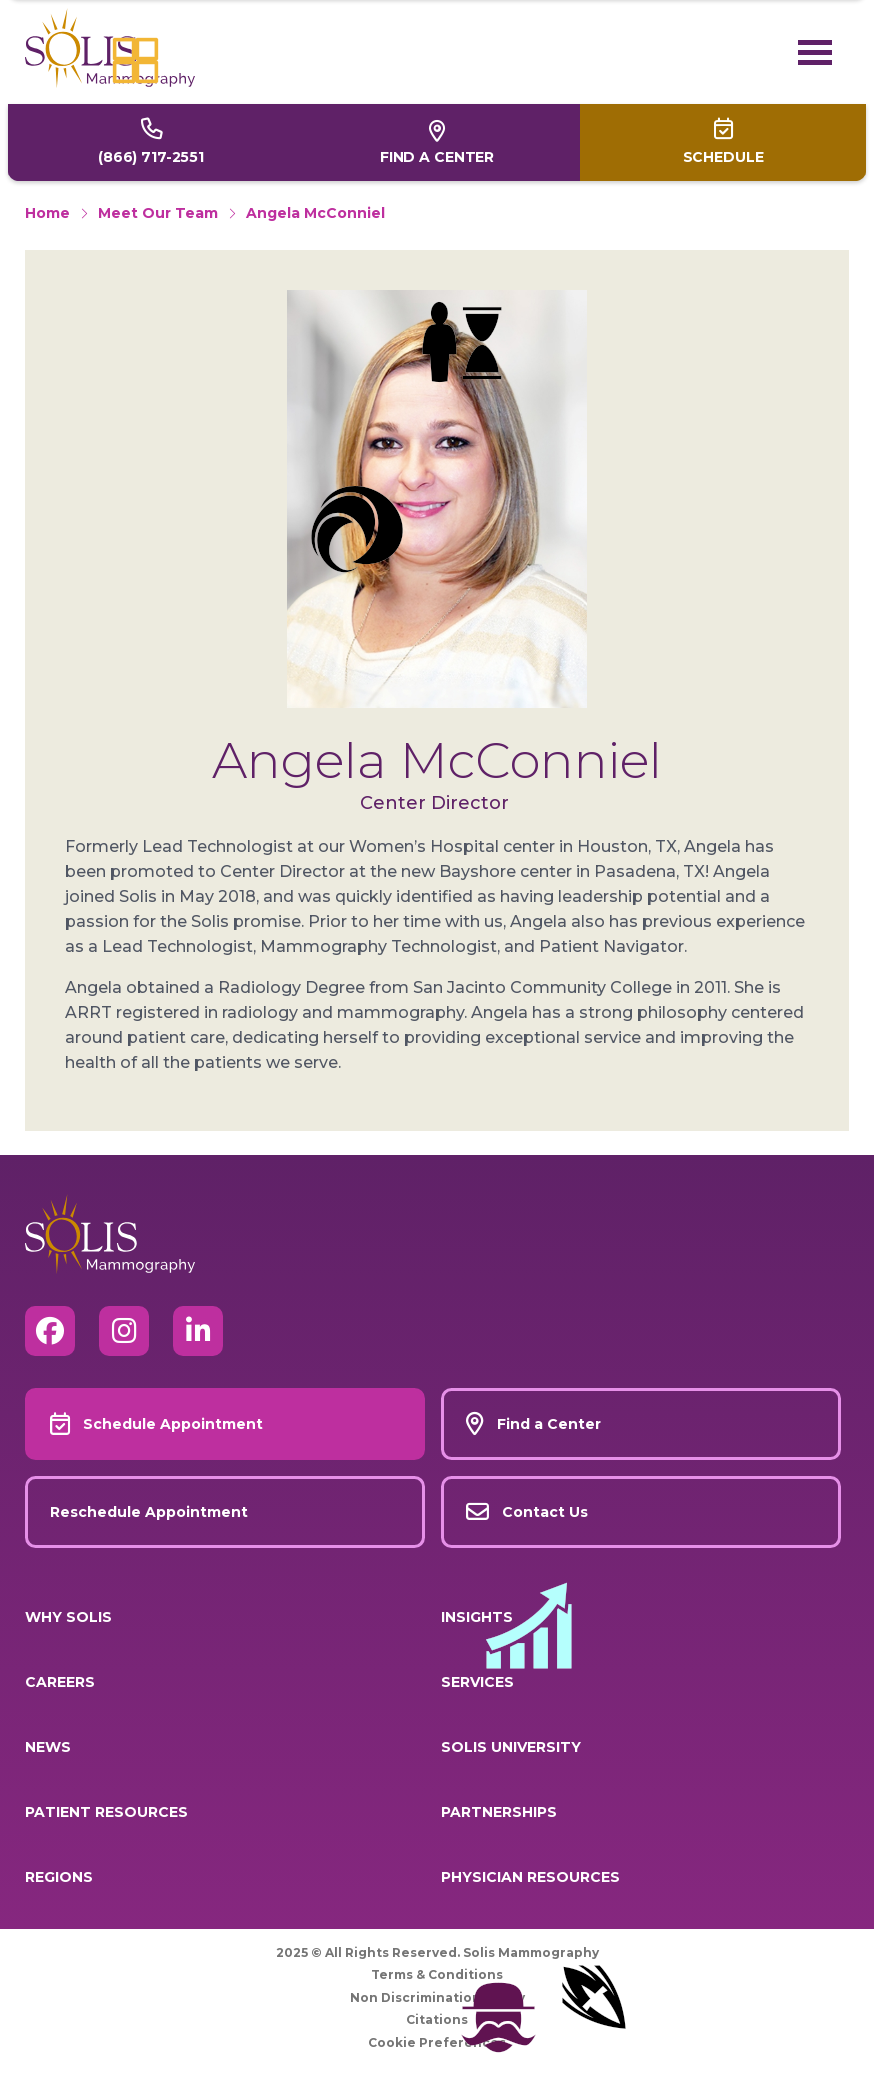 This screenshot has width=874, height=2093. What do you see at coordinates (498, 2017) in the screenshot?
I see `select a gentleman or vintage character avatar` at bounding box center [498, 2017].